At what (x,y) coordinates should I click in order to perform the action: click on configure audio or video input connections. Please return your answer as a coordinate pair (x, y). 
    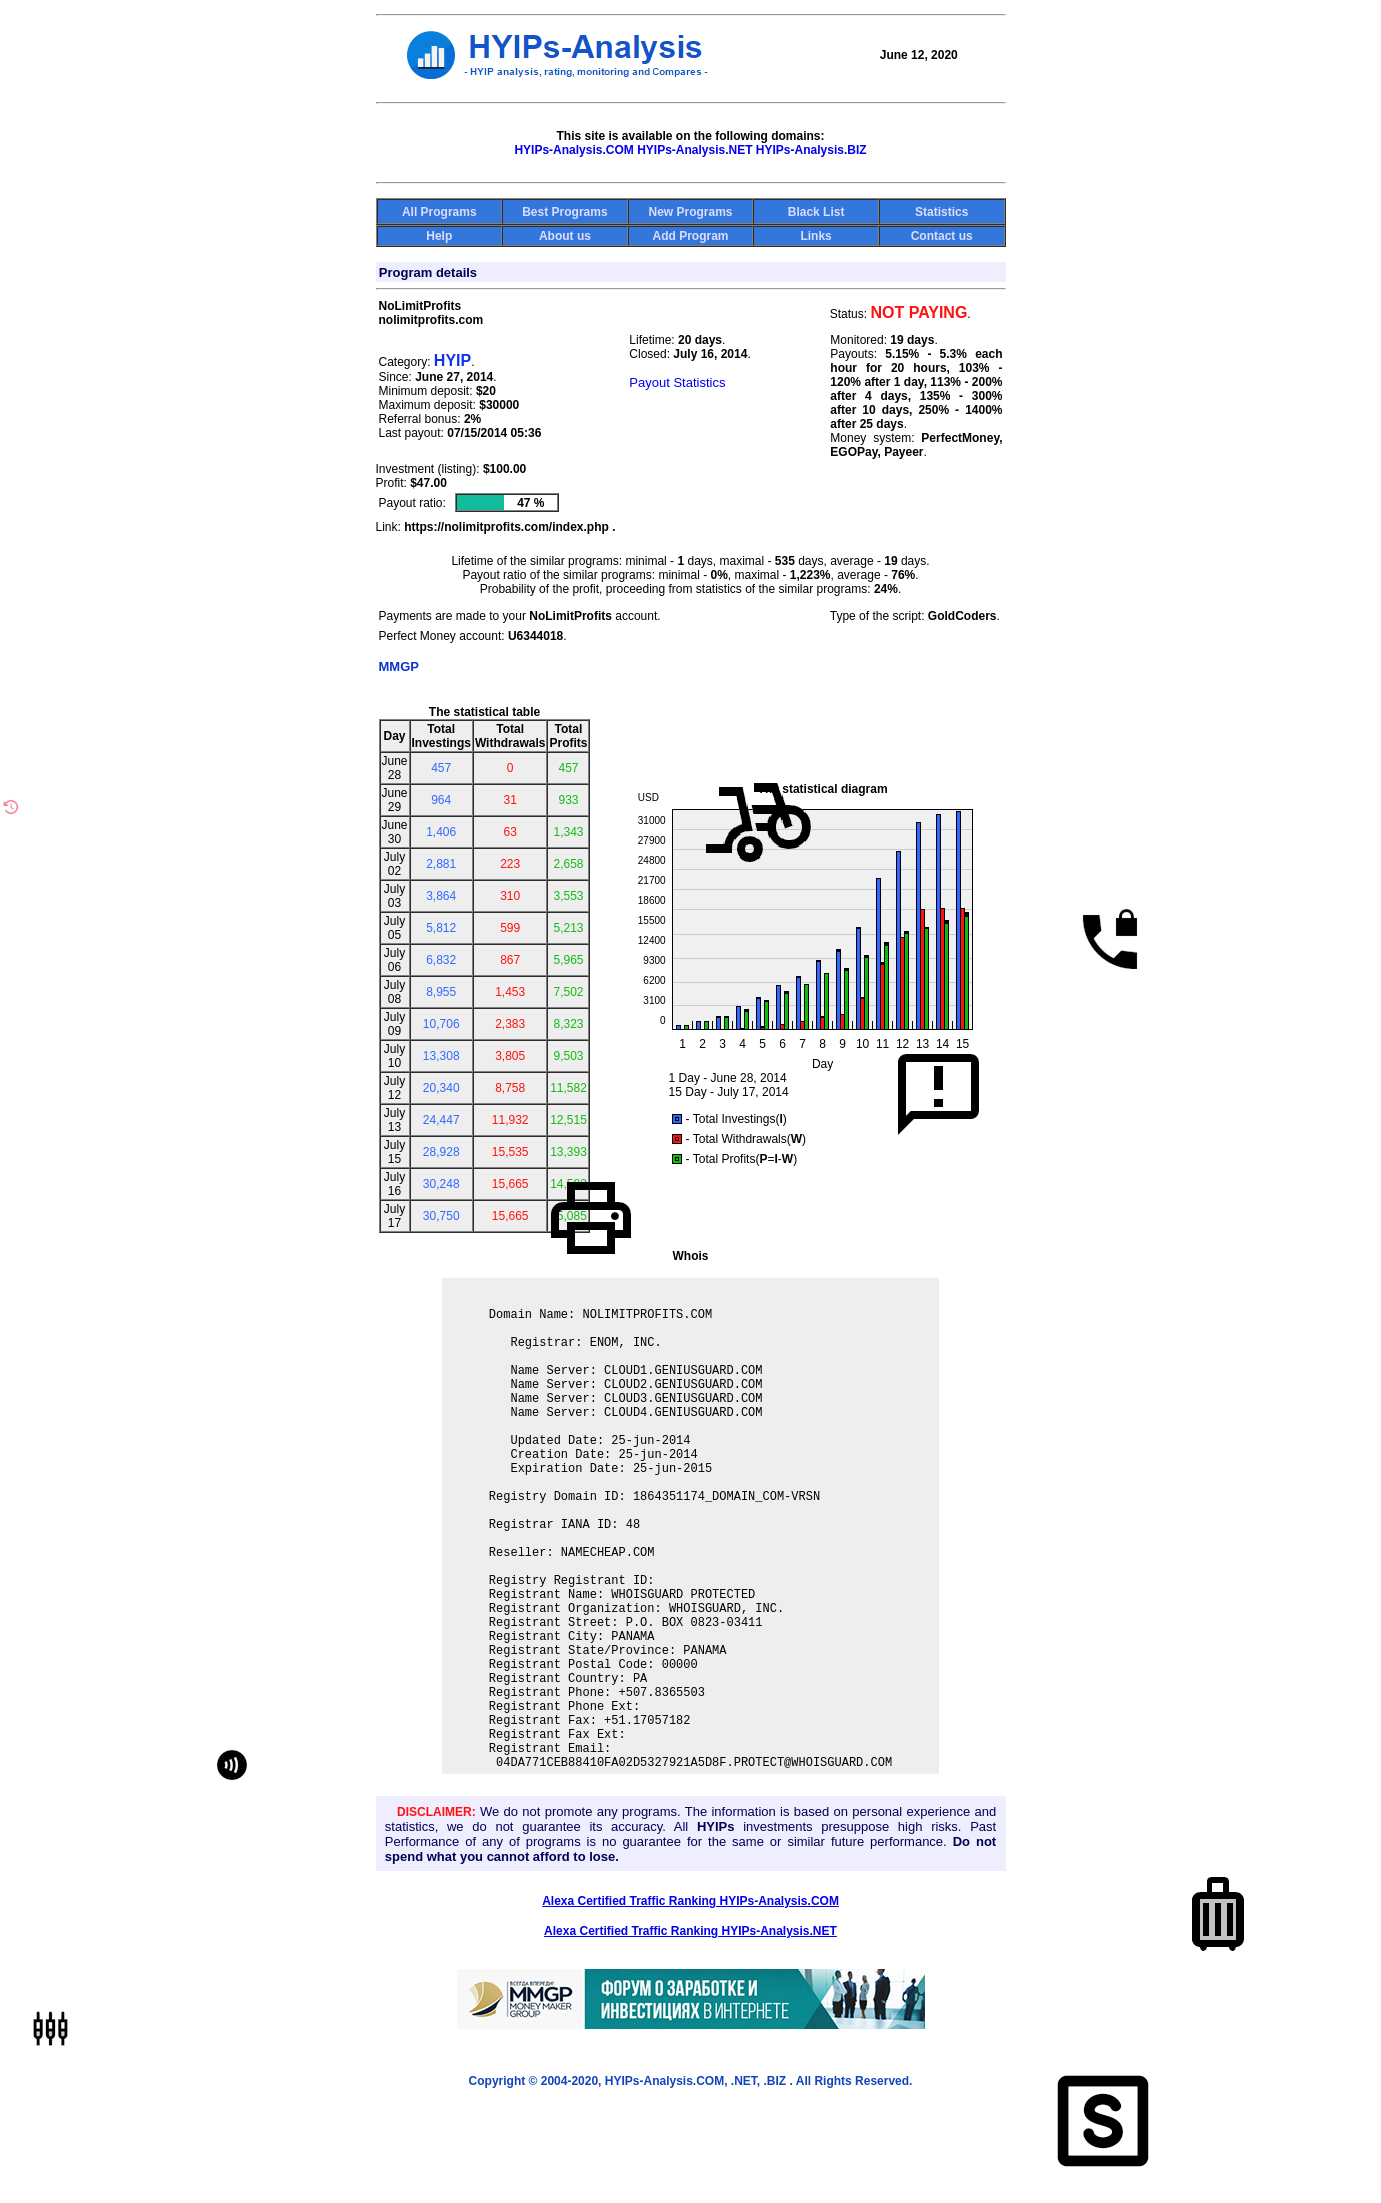
    Looking at the image, I should click on (50, 2028).